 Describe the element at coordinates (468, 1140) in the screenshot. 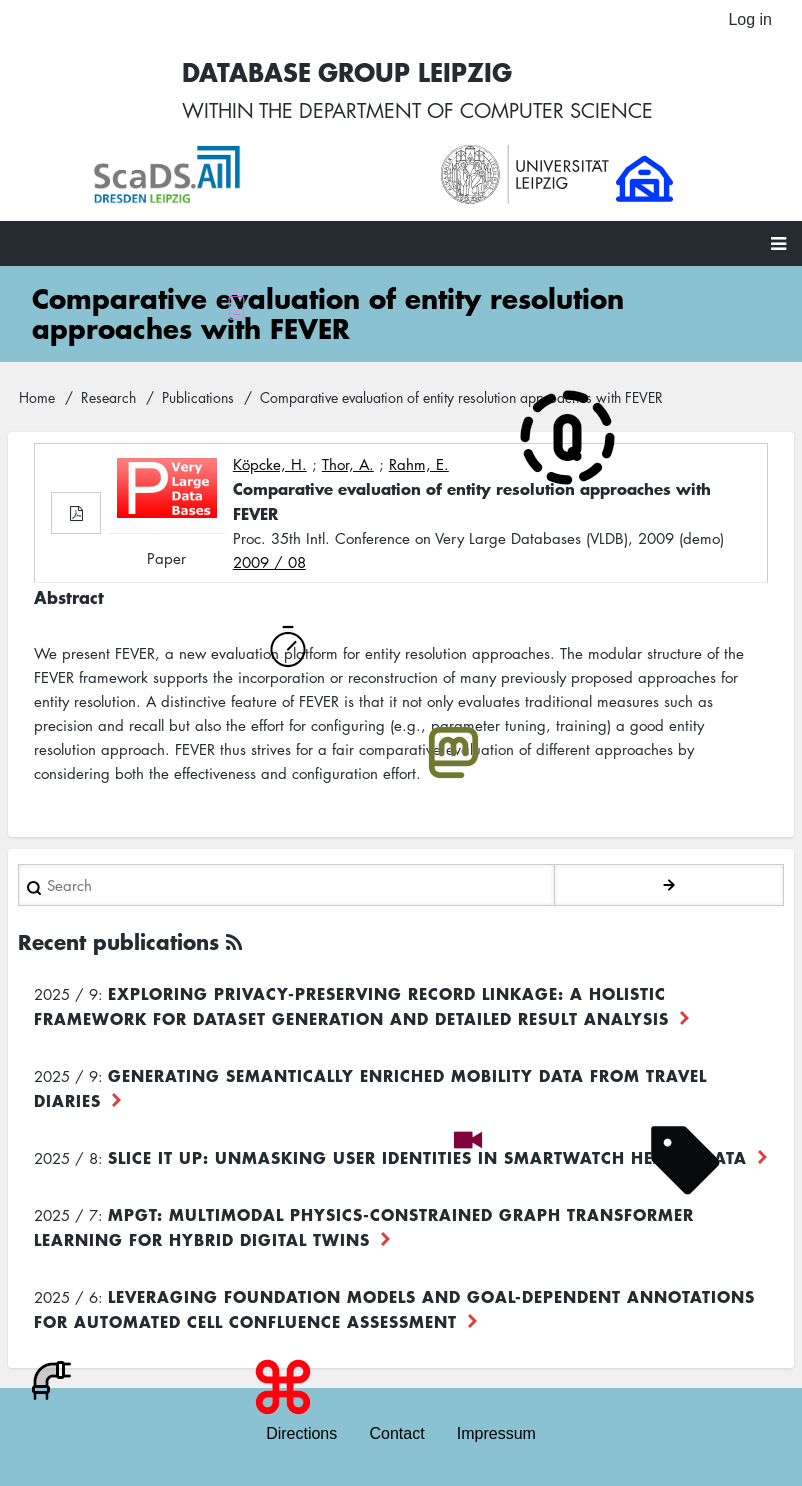

I see `start a video call` at that location.